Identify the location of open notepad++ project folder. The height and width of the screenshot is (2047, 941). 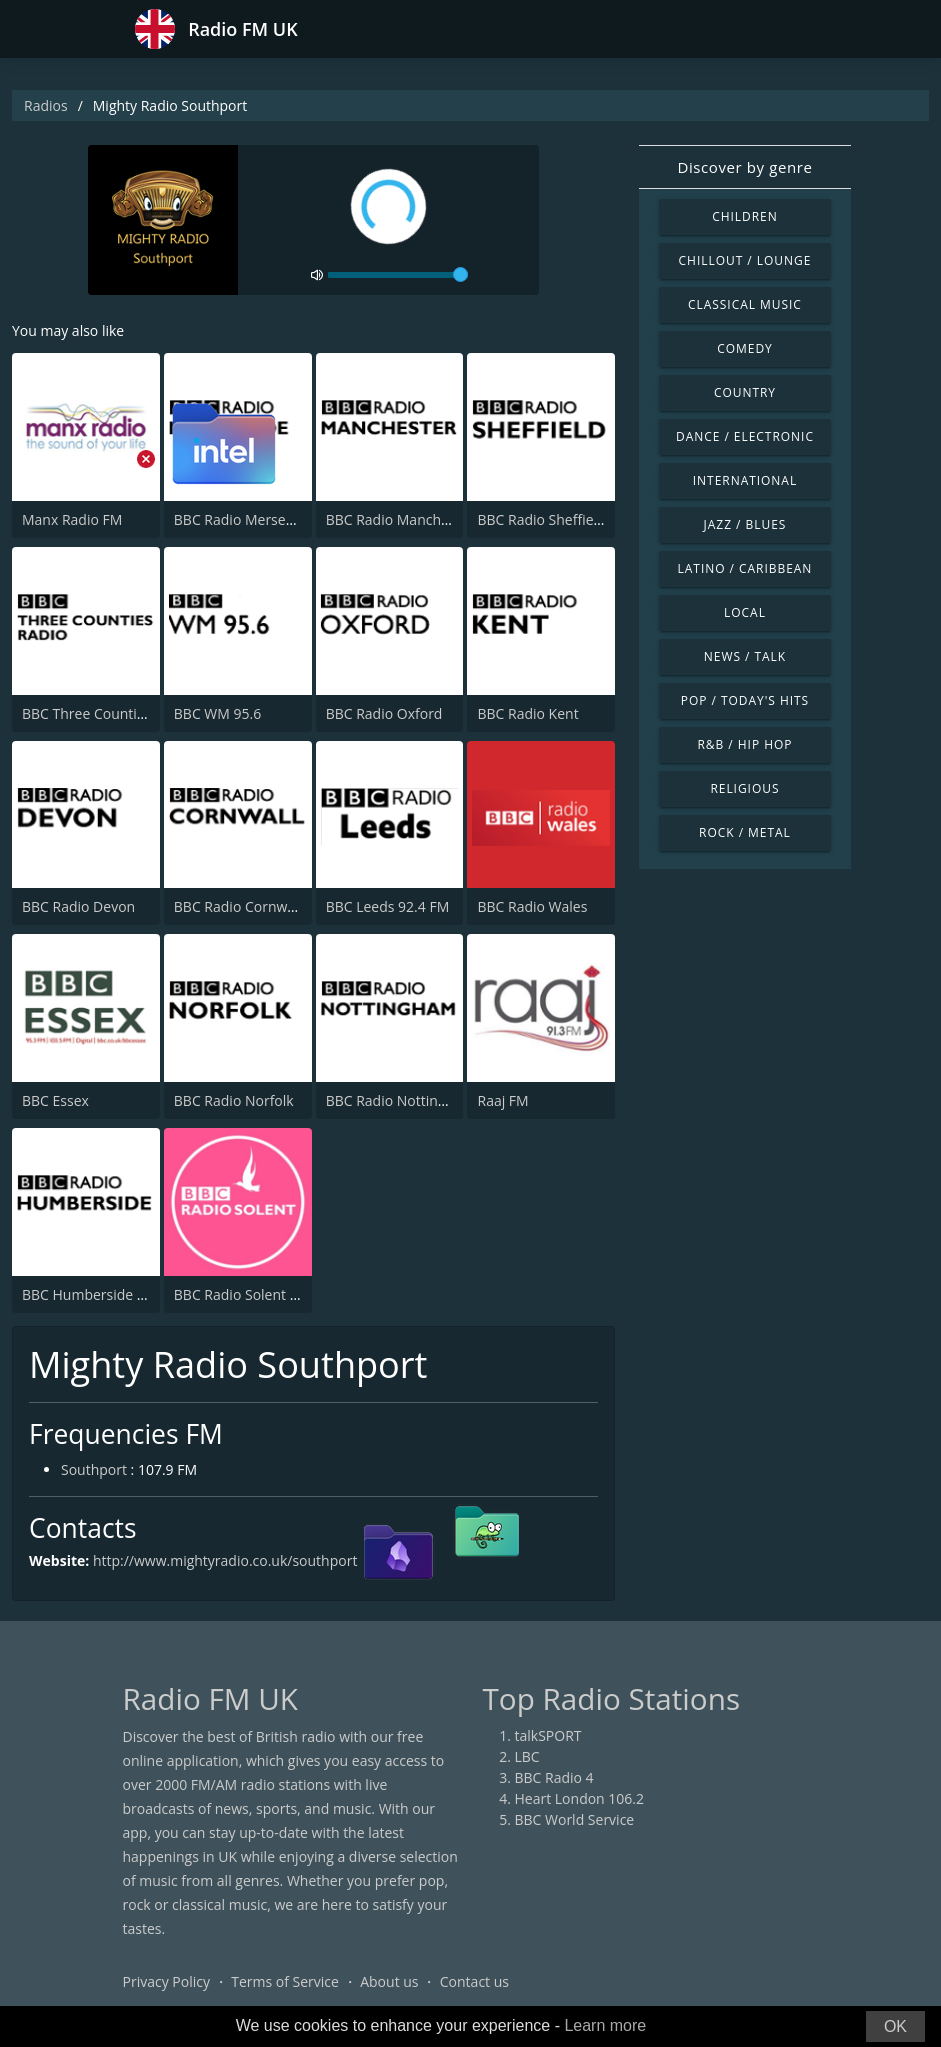
(487, 1533).